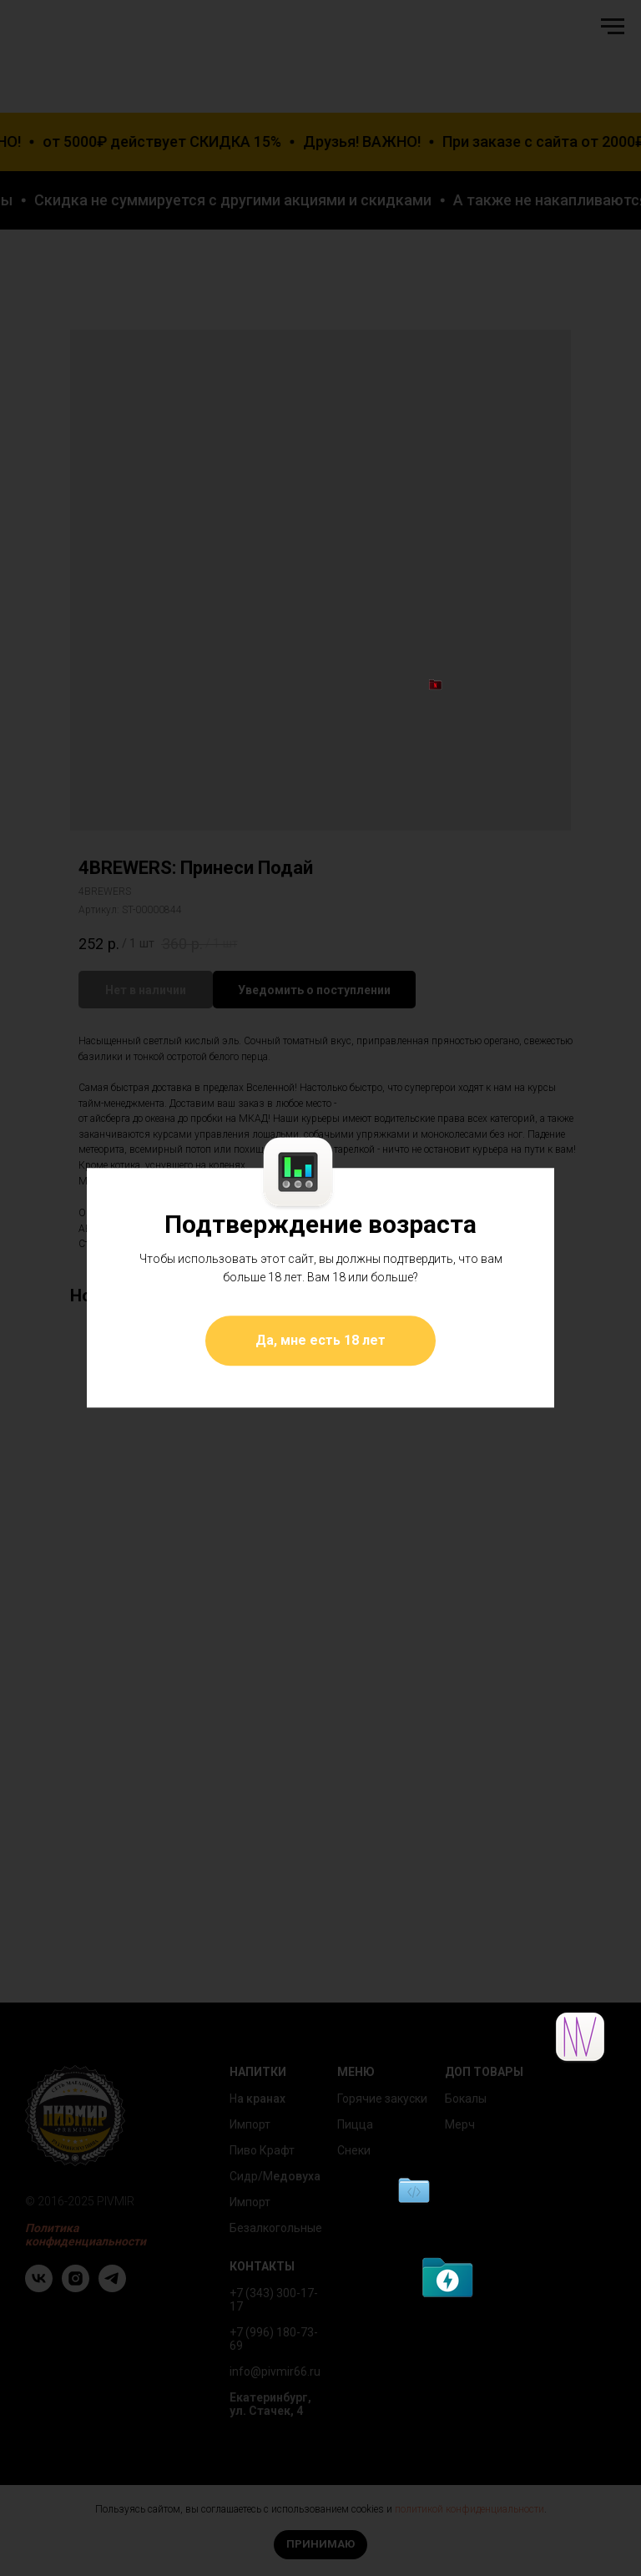 This screenshot has height=2576, width=641. What do you see at coordinates (414, 2190) in the screenshot?
I see `open your code projects folder` at bounding box center [414, 2190].